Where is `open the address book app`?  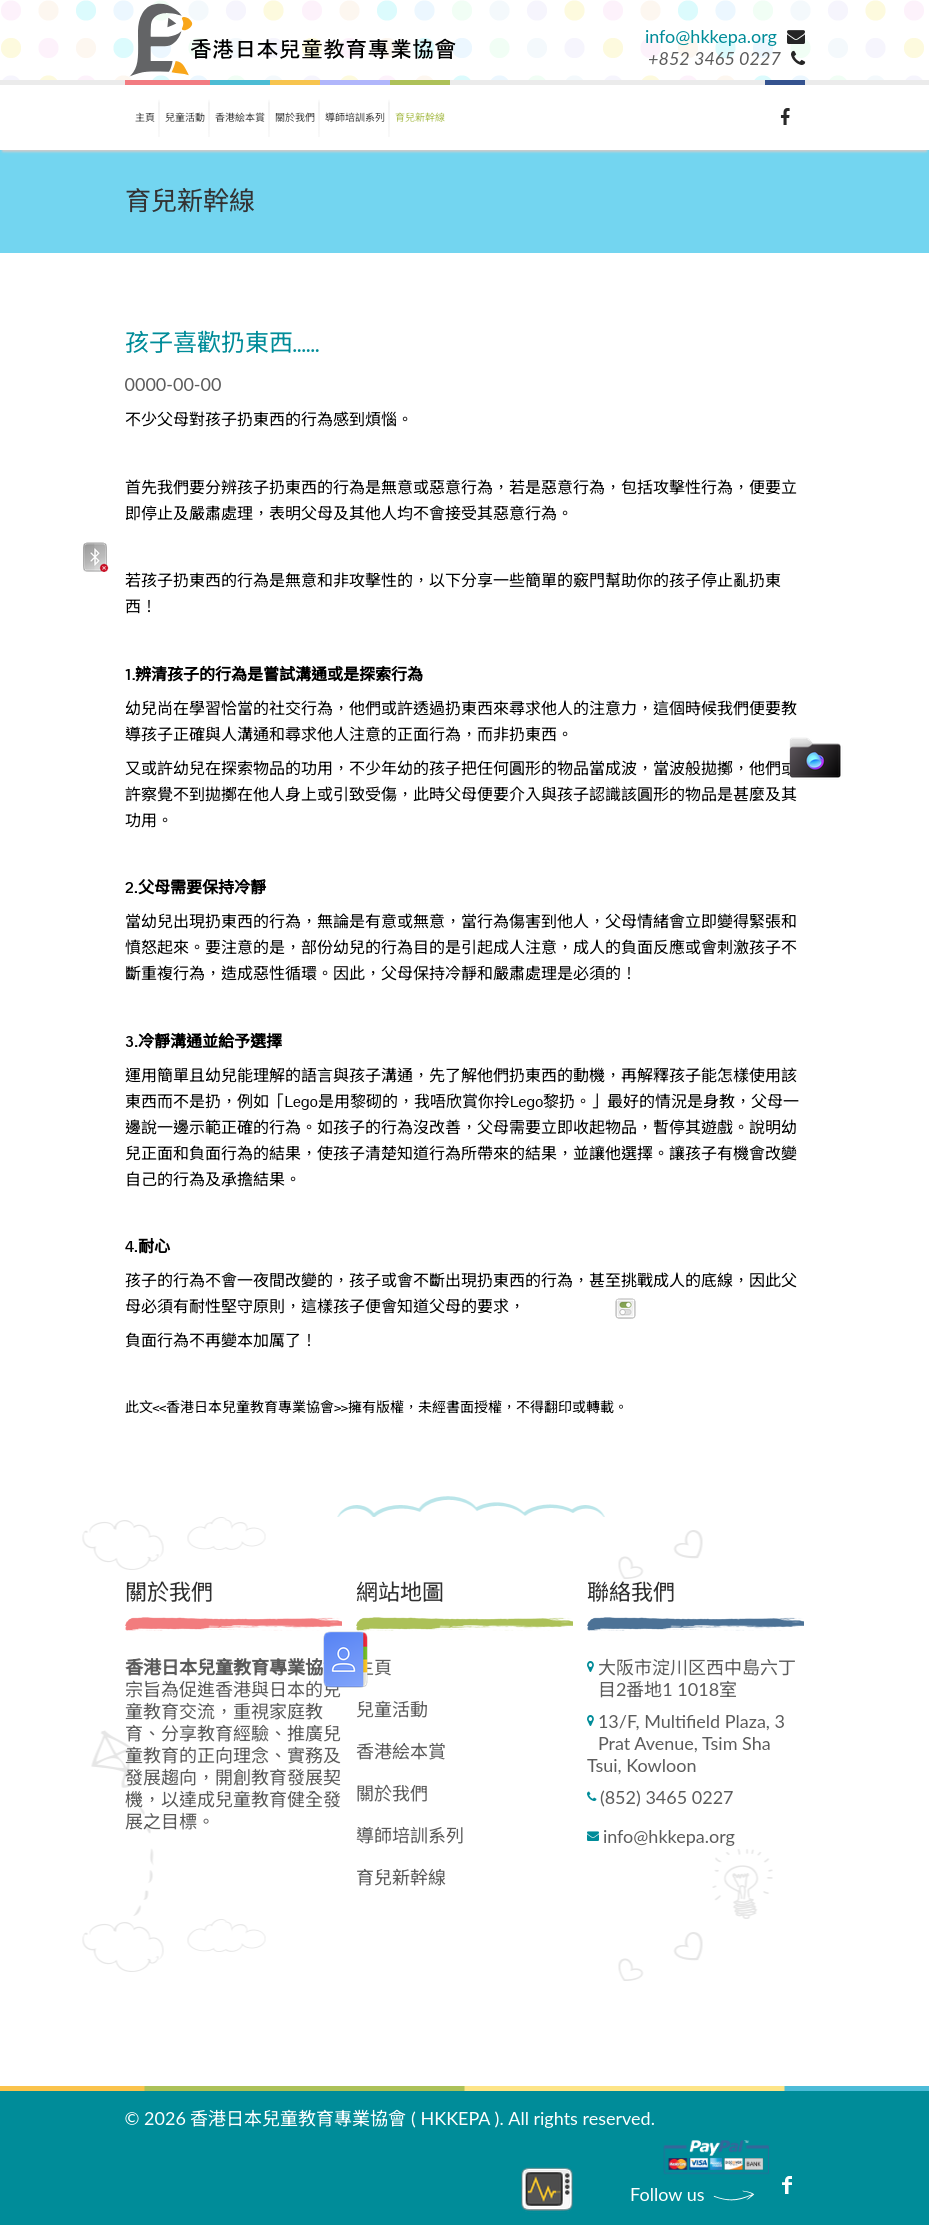
open the address book app is located at coordinates (345, 1659).